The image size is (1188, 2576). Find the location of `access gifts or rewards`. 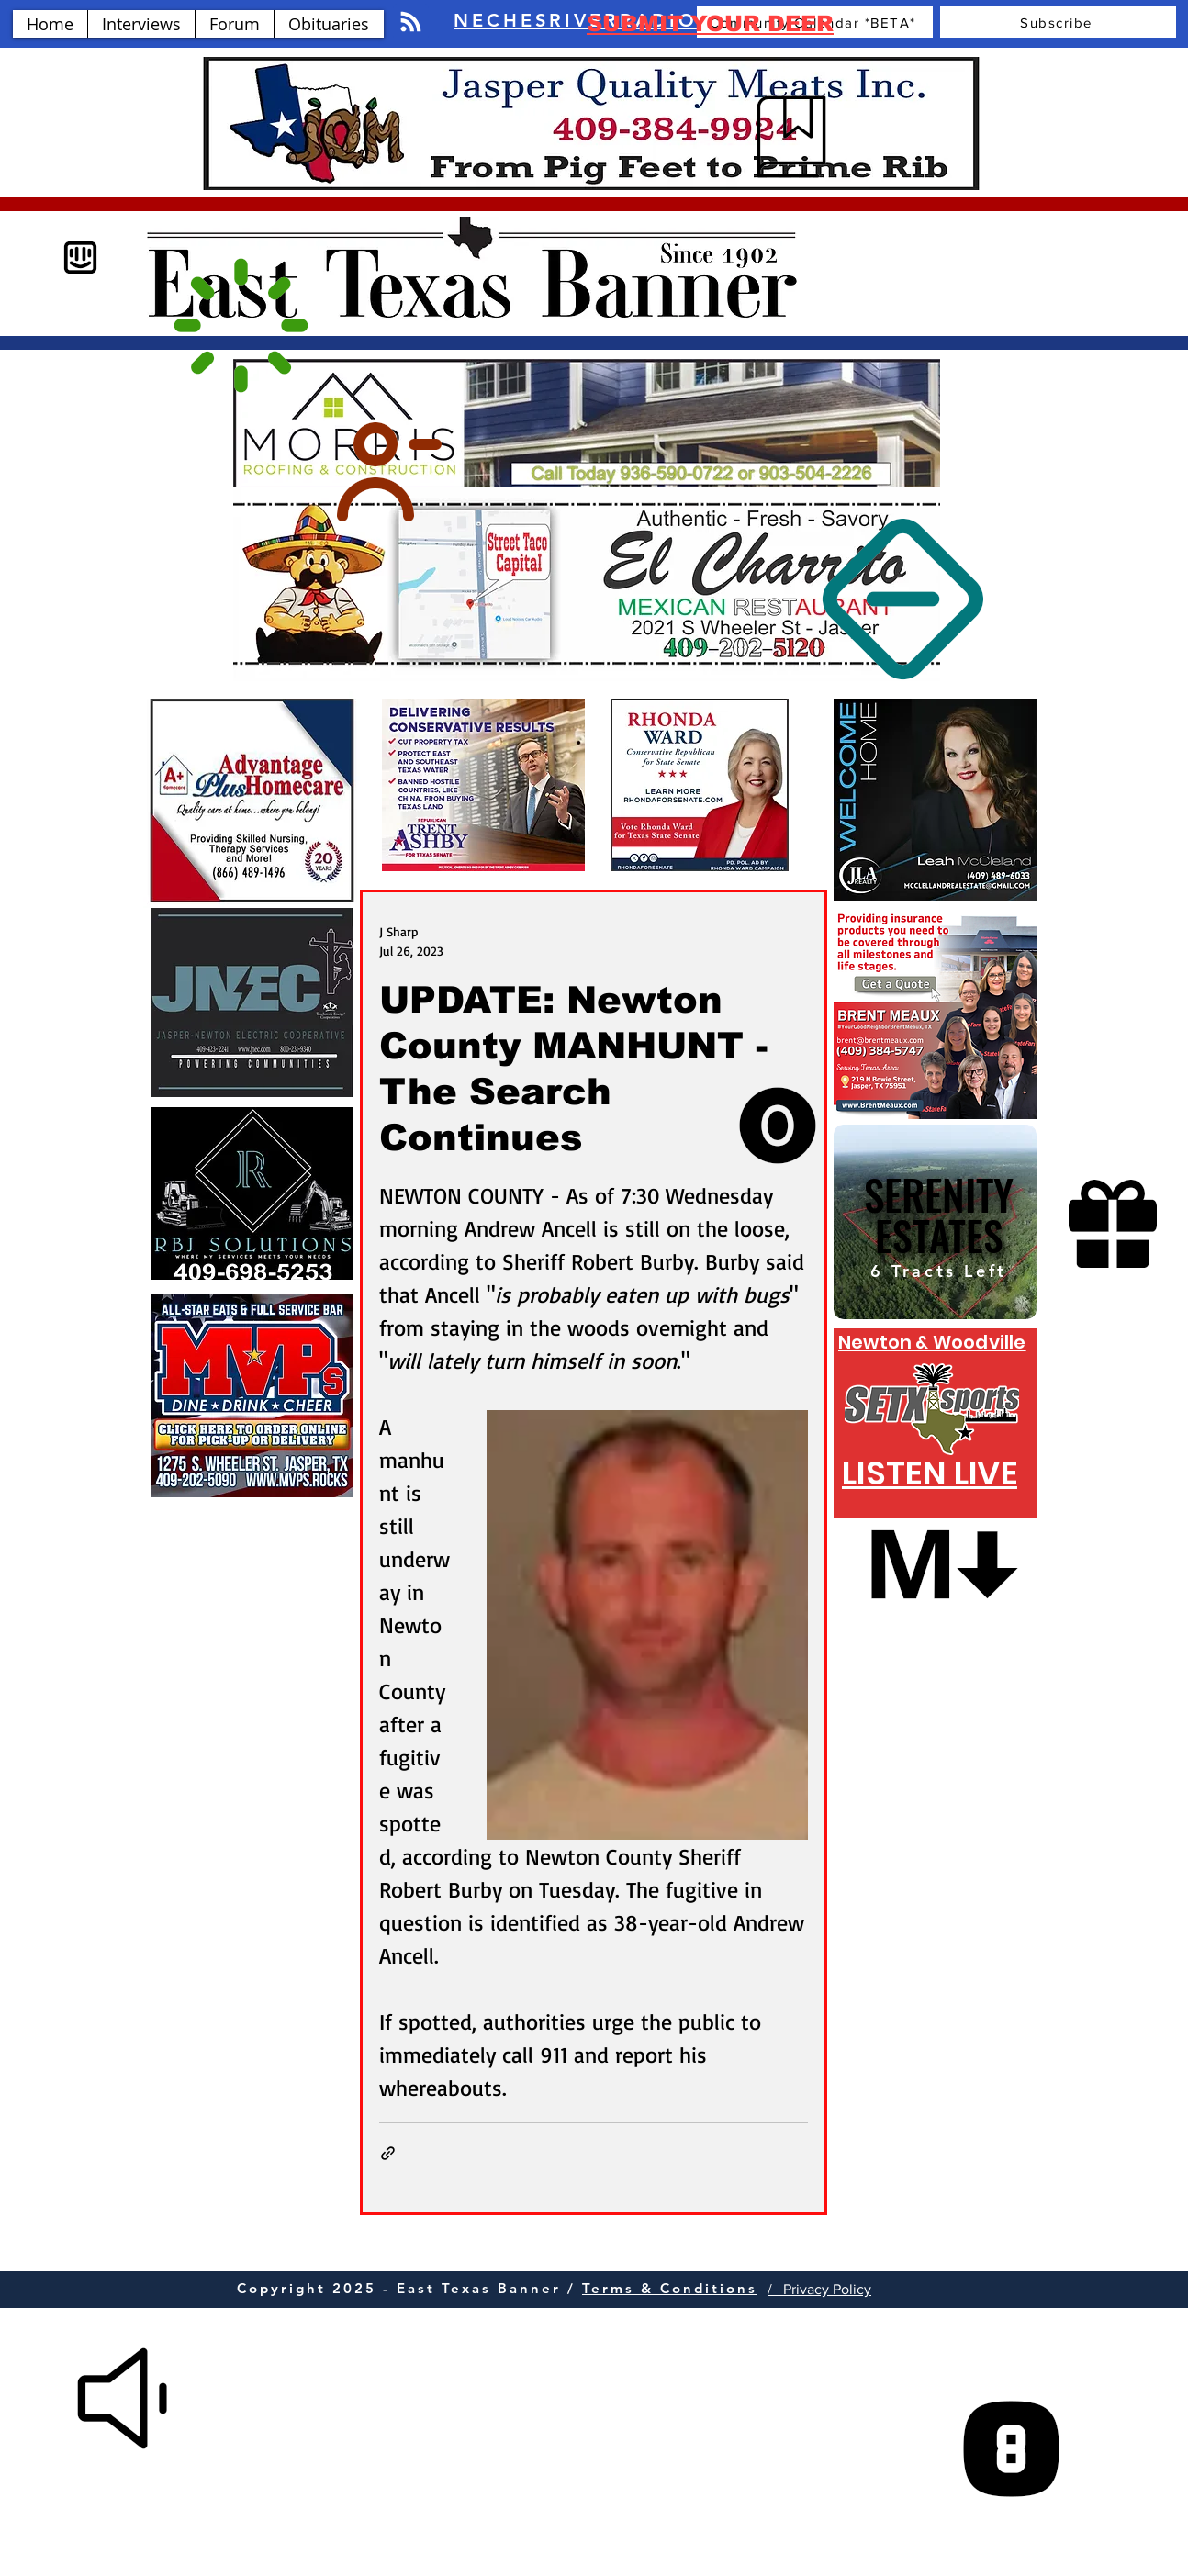

access gifts or rewards is located at coordinates (1113, 1224).